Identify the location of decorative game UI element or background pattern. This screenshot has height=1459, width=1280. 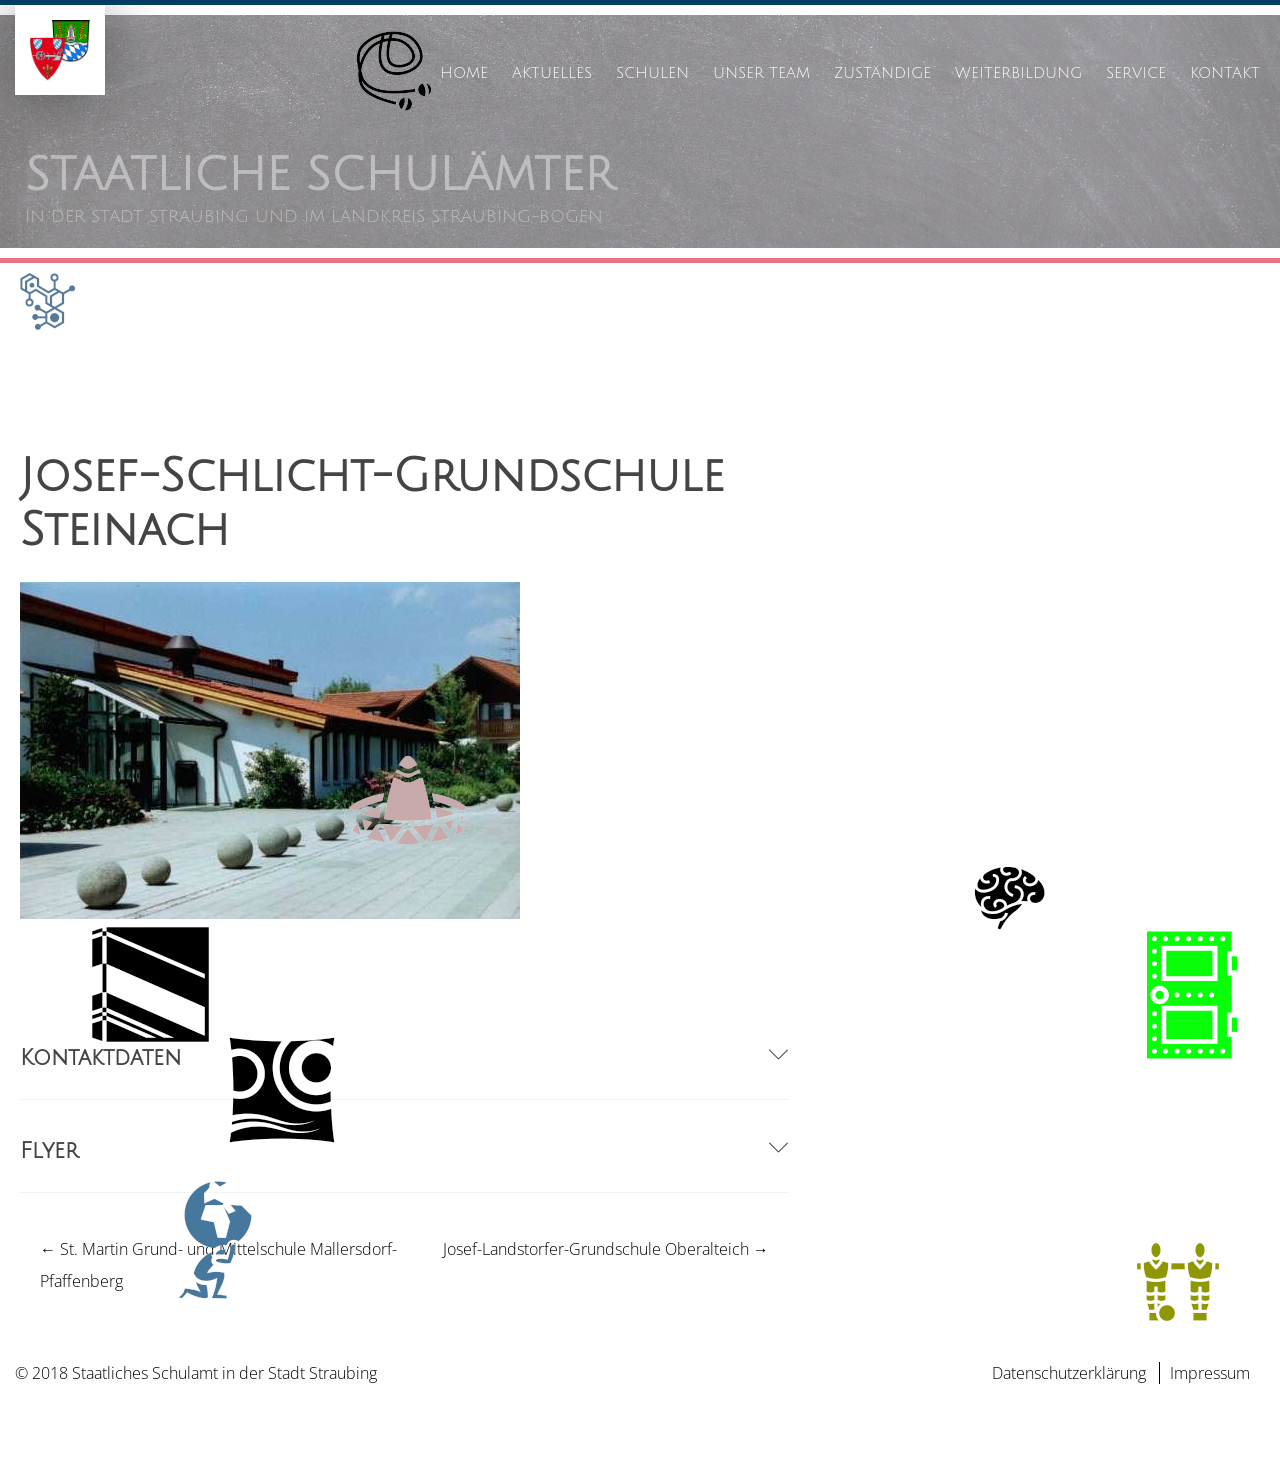
(282, 1090).